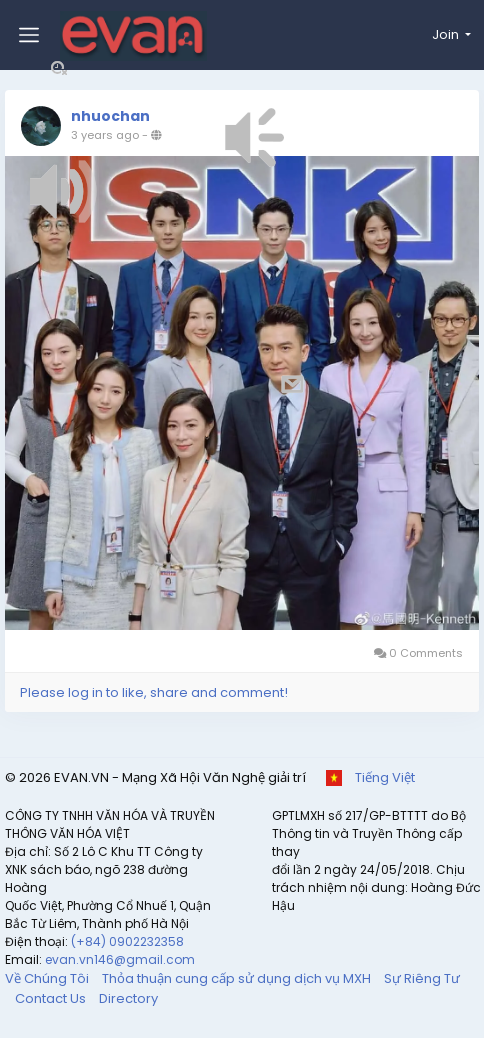  What do you see at coordinates (59, 67) in the screenshot?
I see `indicates a missed appointment or event` at bounding box center [59, 67].